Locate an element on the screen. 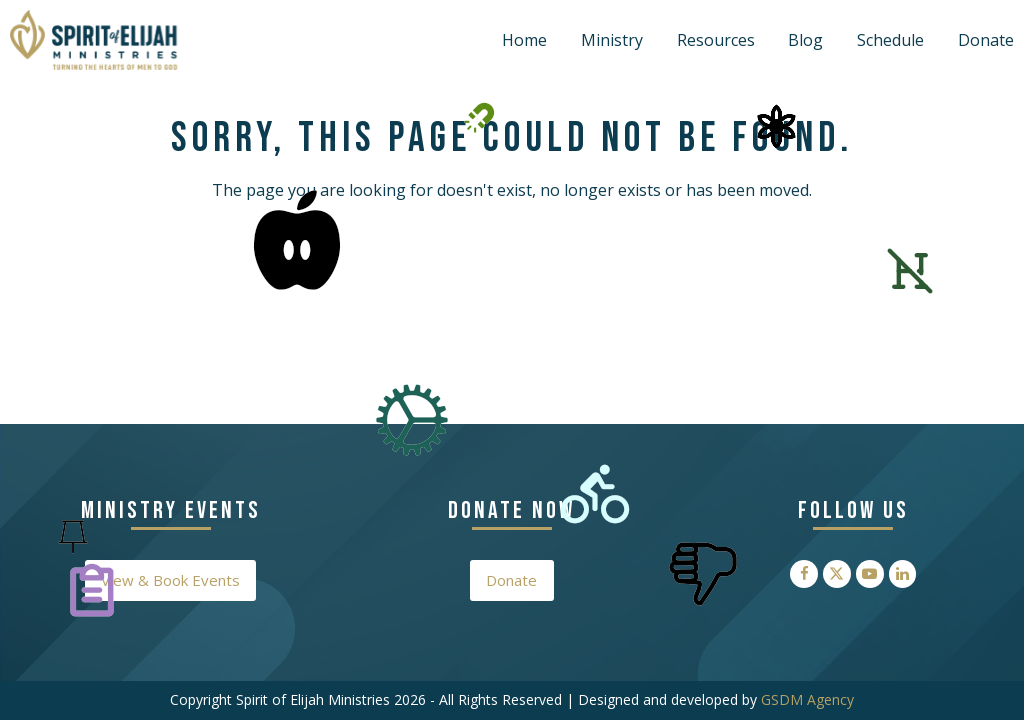 This screenshot has width=1024, height=720. view clipboard contents is located at coordinates (92, 591).